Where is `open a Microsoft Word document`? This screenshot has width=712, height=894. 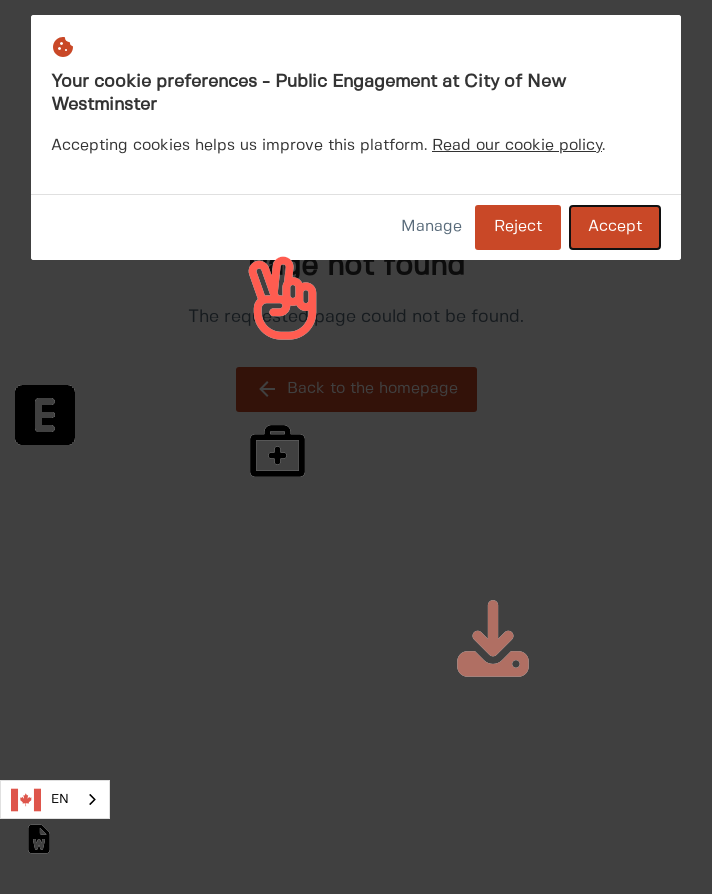 open a Microsoft Word document is located at coordinates (39, 839).